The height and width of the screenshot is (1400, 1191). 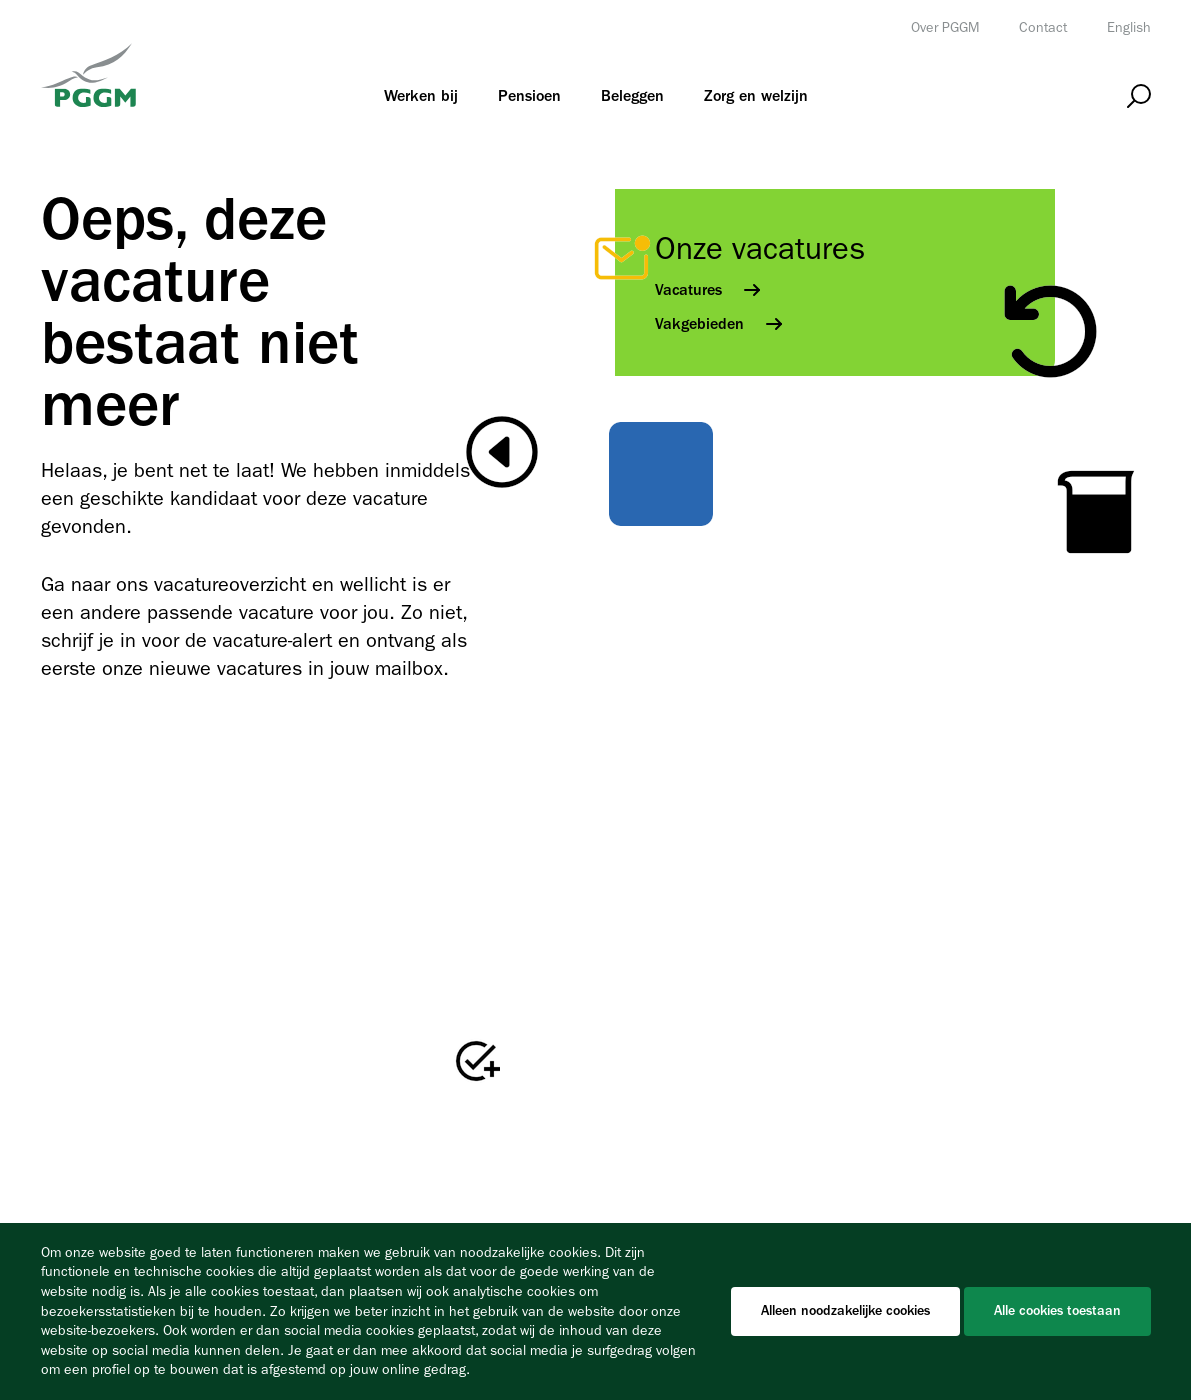 I want to click on stop or halt media playback, so click(x=661, y=474).